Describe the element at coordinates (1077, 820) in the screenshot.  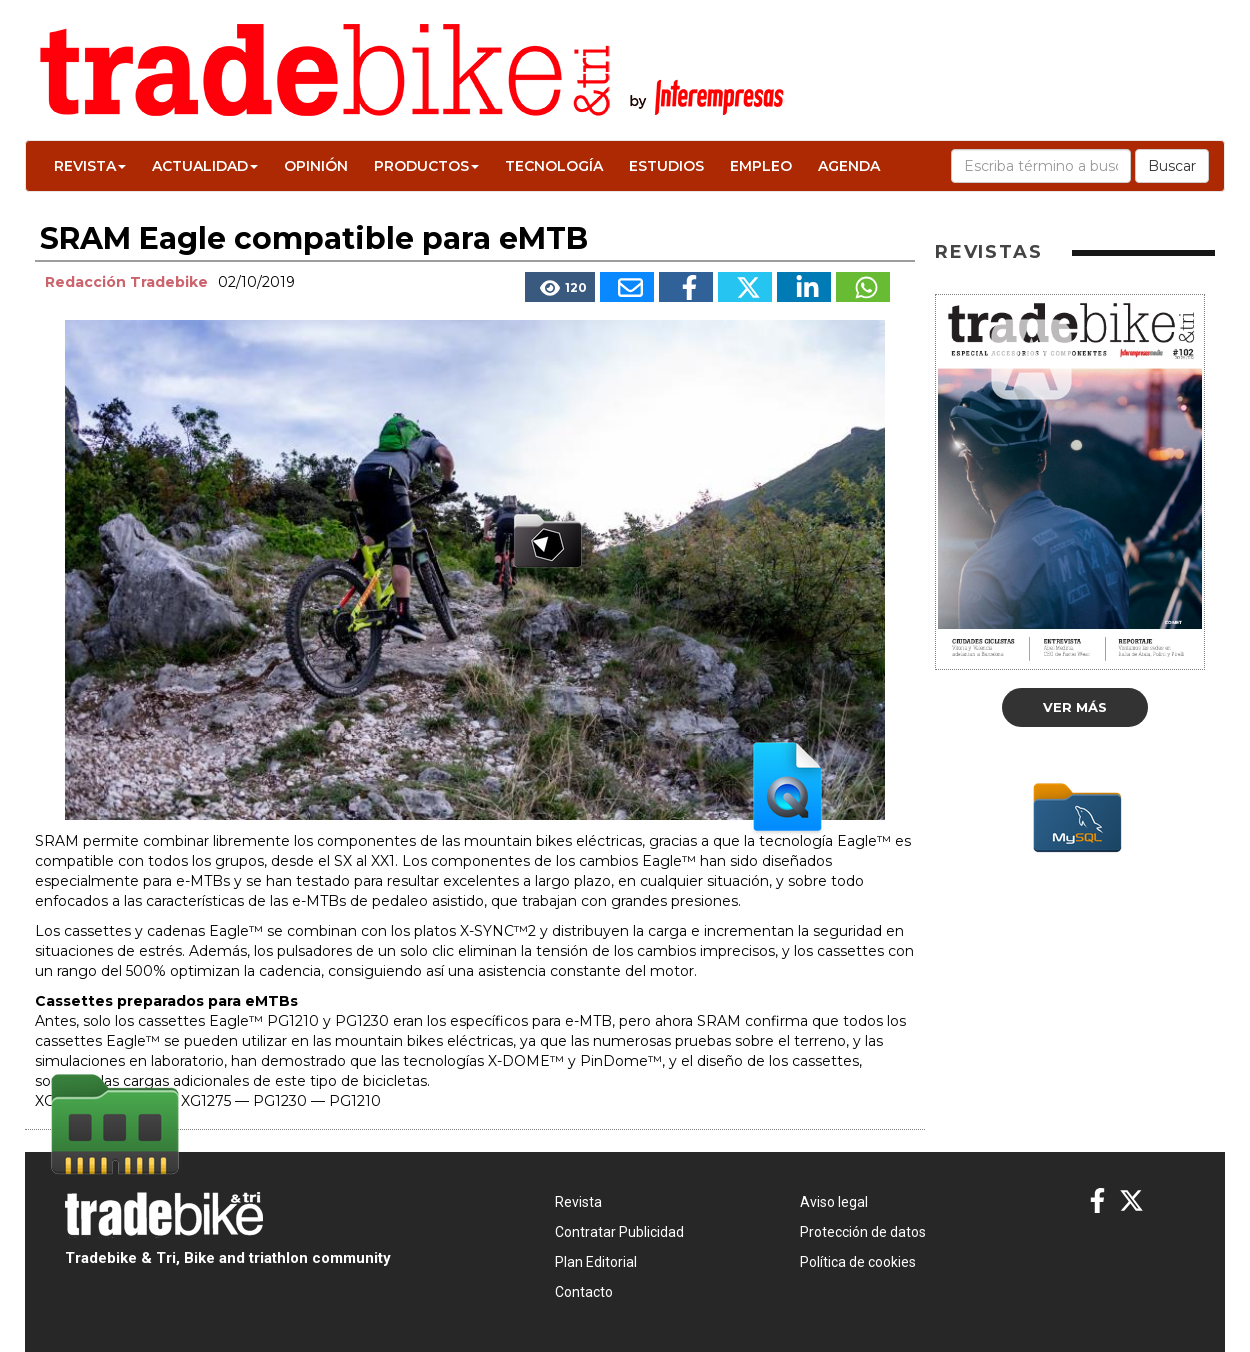
I see `open mysql database files folder` at that location.